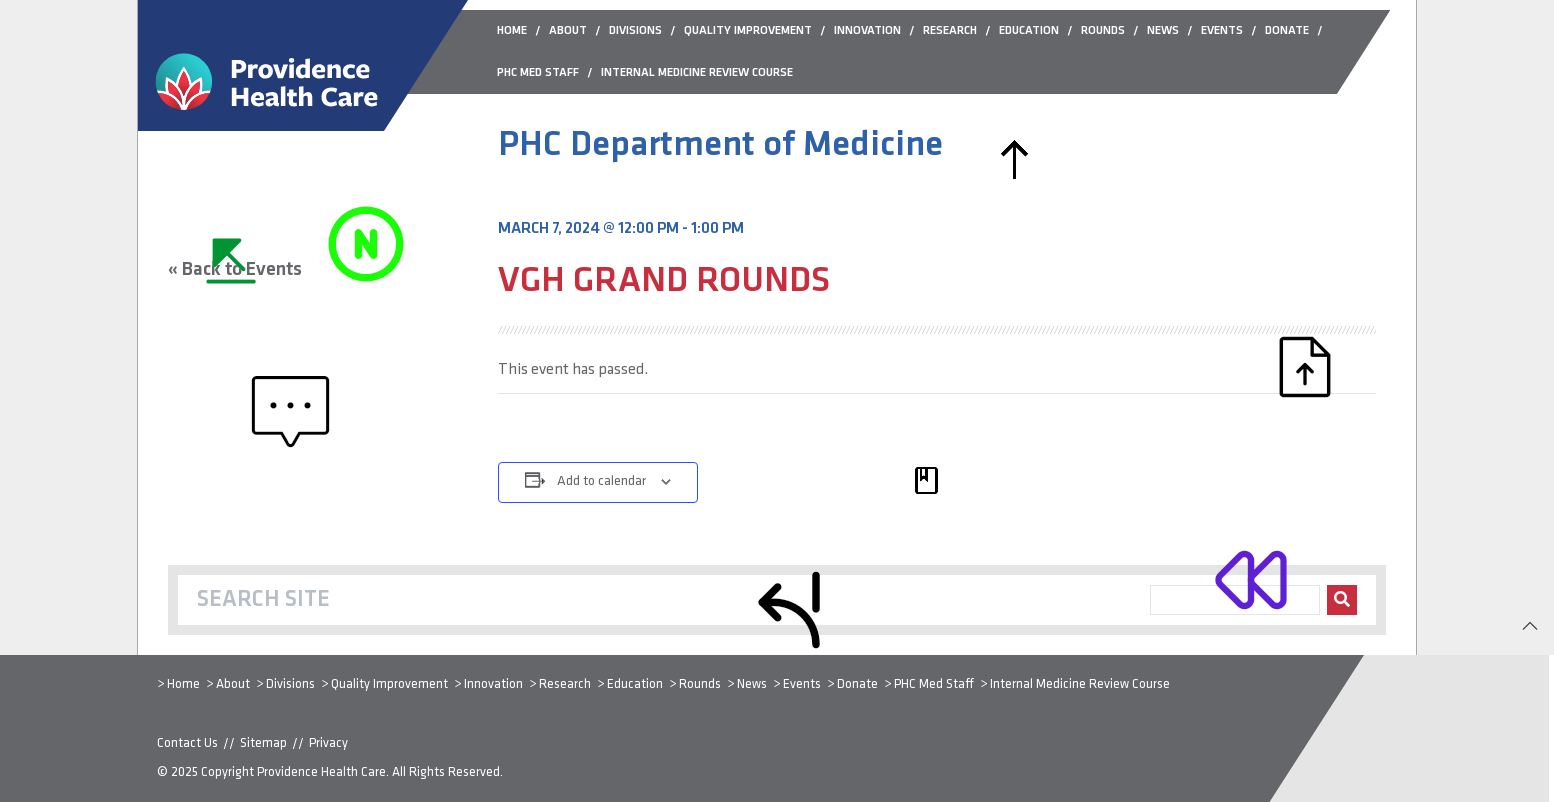  I want to click on rewind or skip backward in media playback, so click(1251, 580).